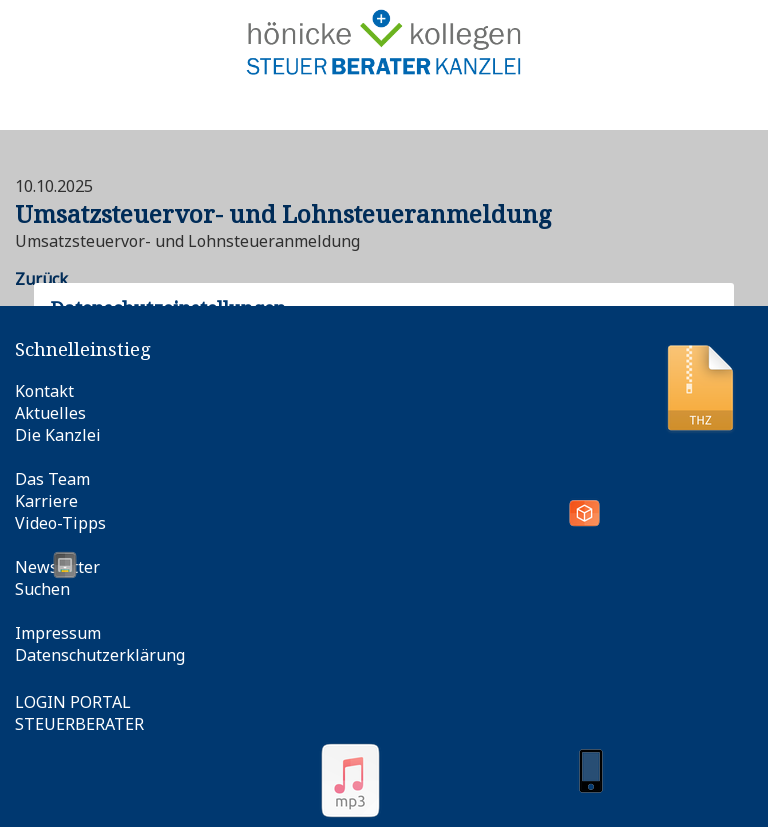 The width and height of the screenshot is (768, 827). Describe the element at coordinates (65, 565) in the screenshot. I see `nintendo 64 rom file` at that location.